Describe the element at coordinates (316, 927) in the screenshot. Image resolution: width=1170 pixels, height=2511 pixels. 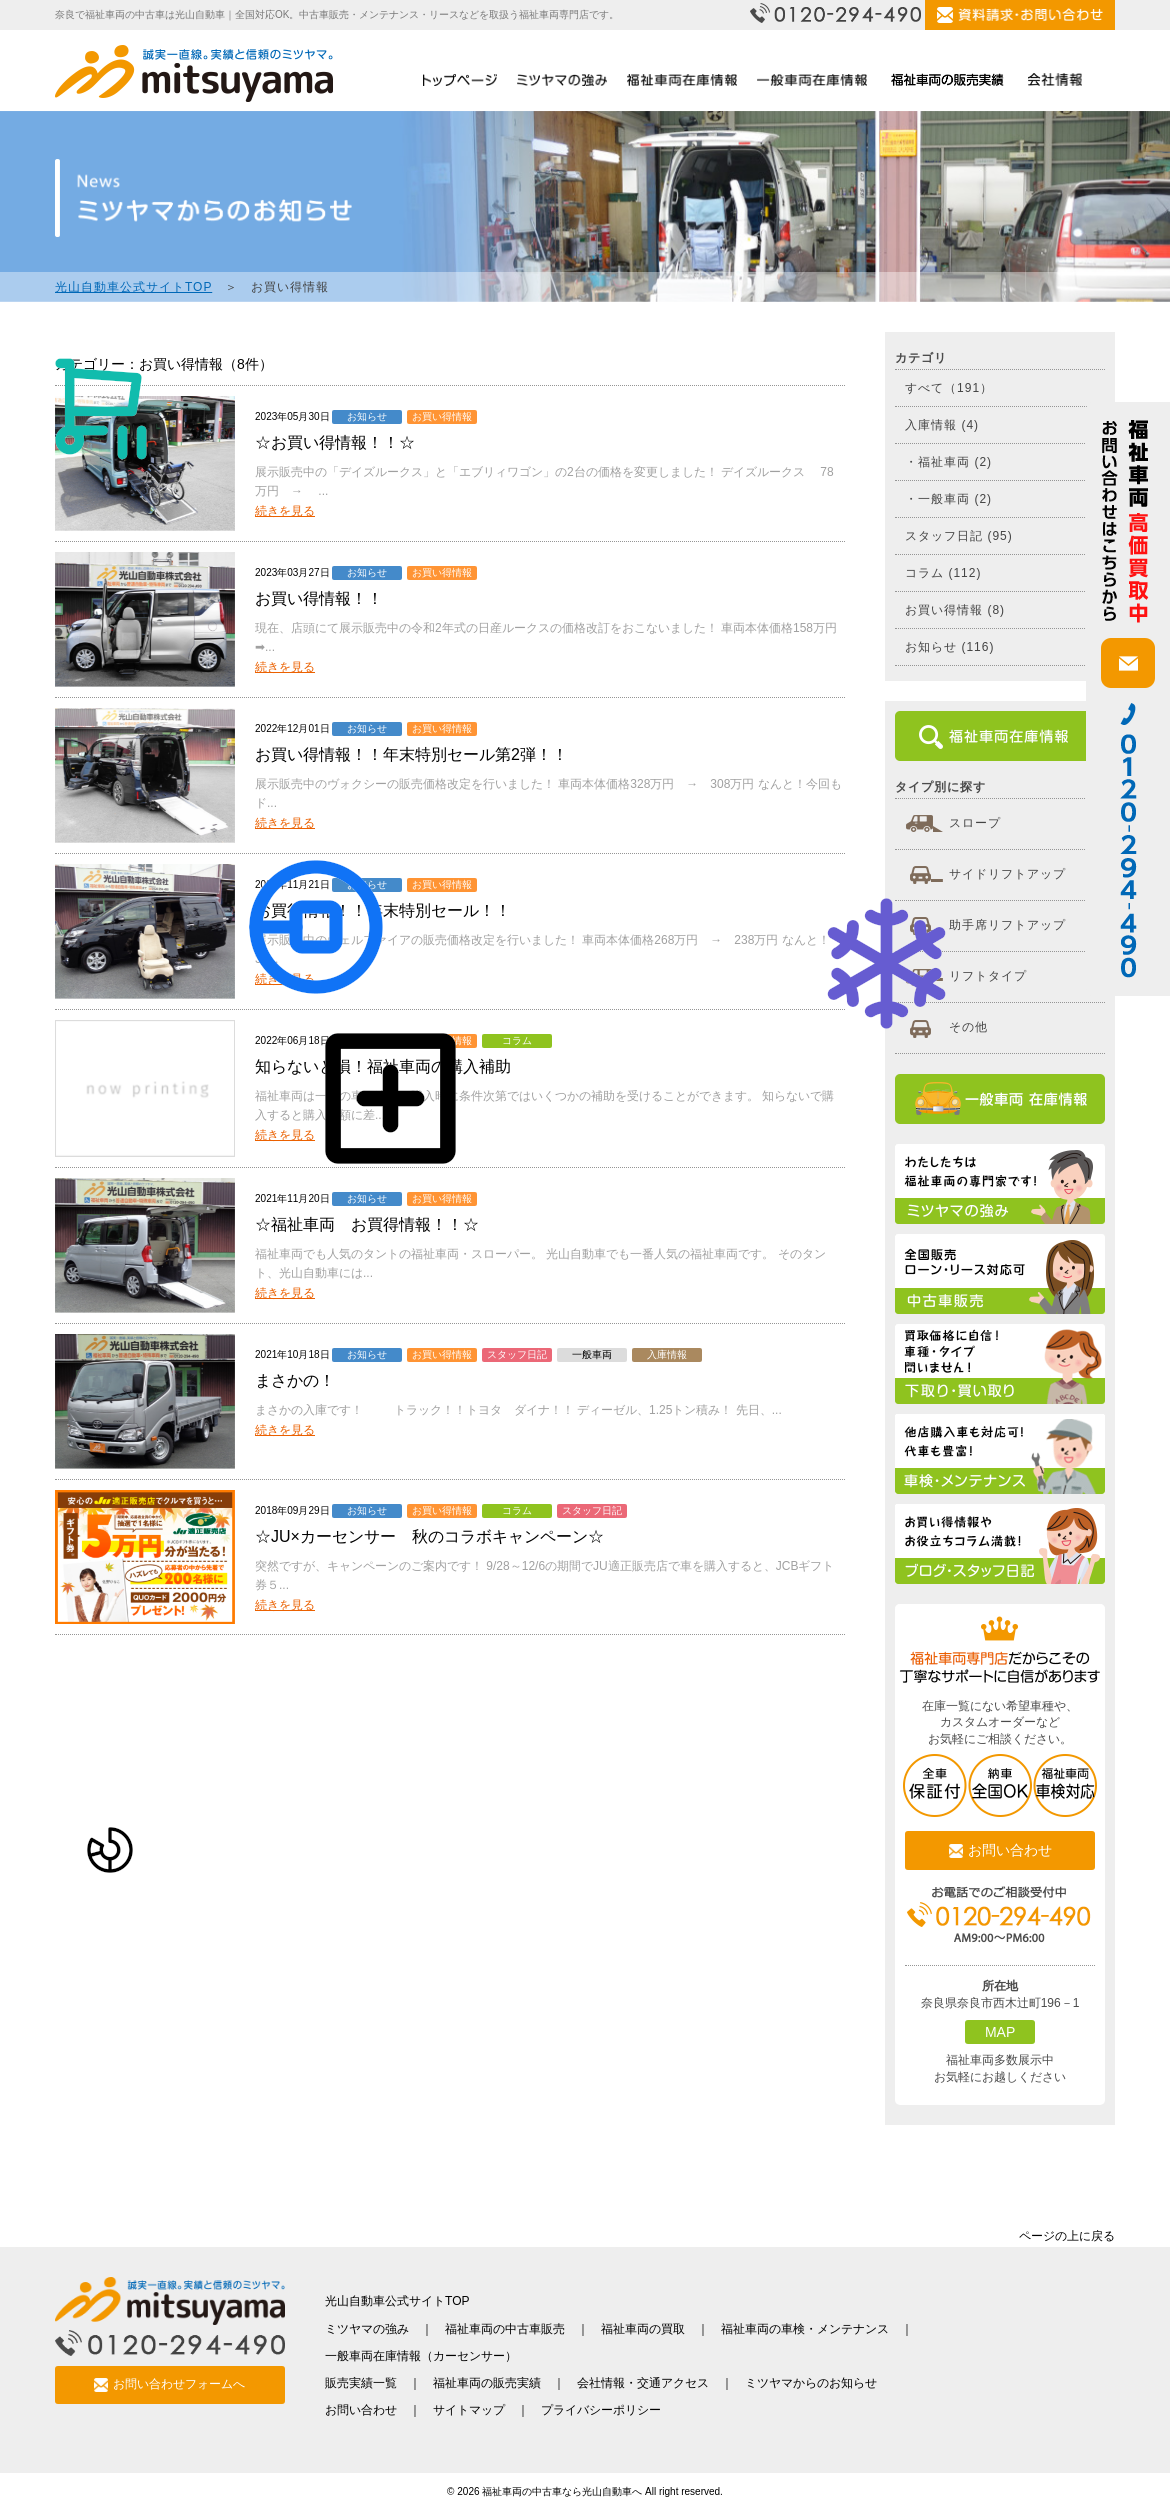
I see `open the Uber app` at that location.